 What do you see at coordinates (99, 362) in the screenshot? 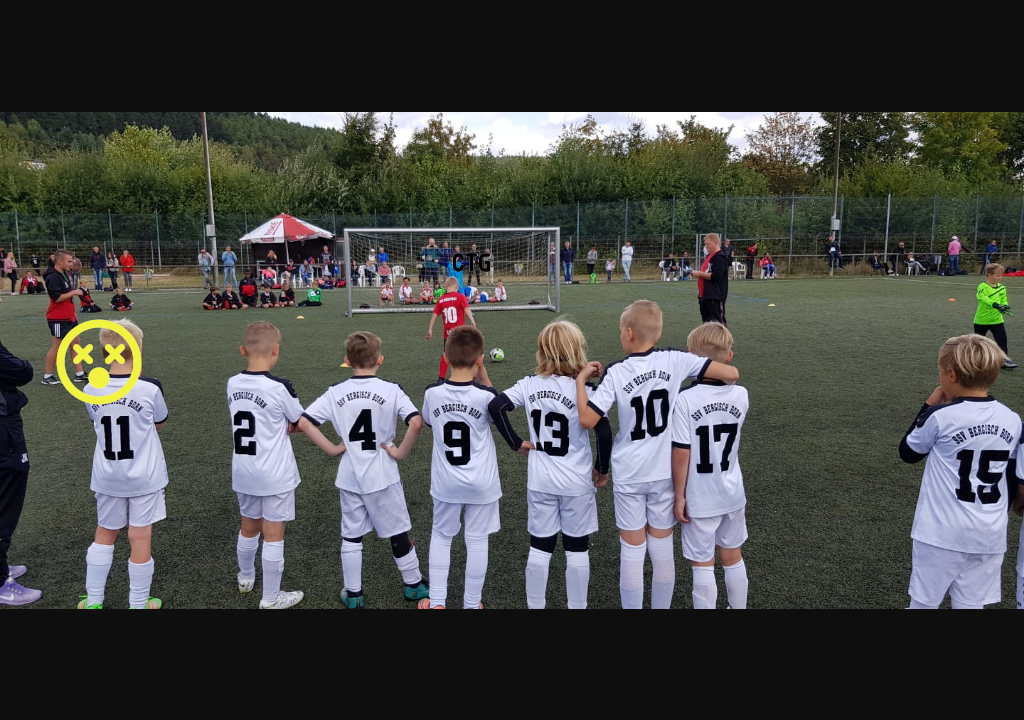
I see `indicates an error or system crash` at bounding box center [99, 362].